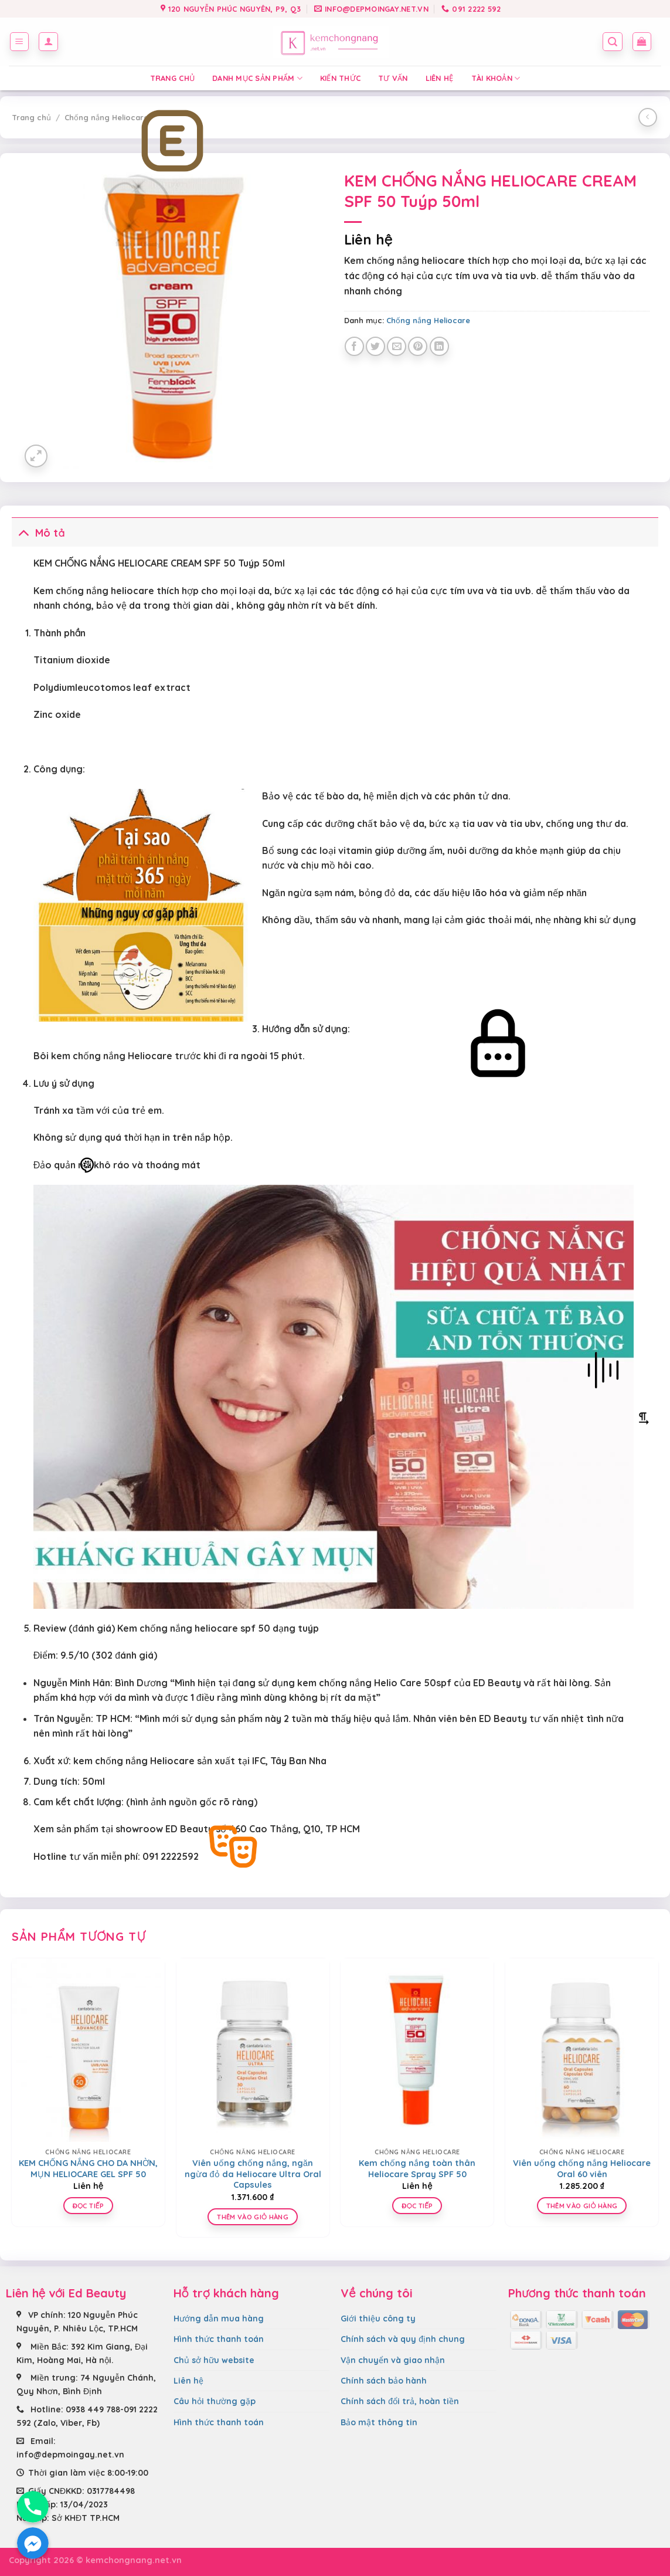  Describe the element at coordinates (172, 141) in the screenshot. I see `visit etsy store or marketplace` at that location.